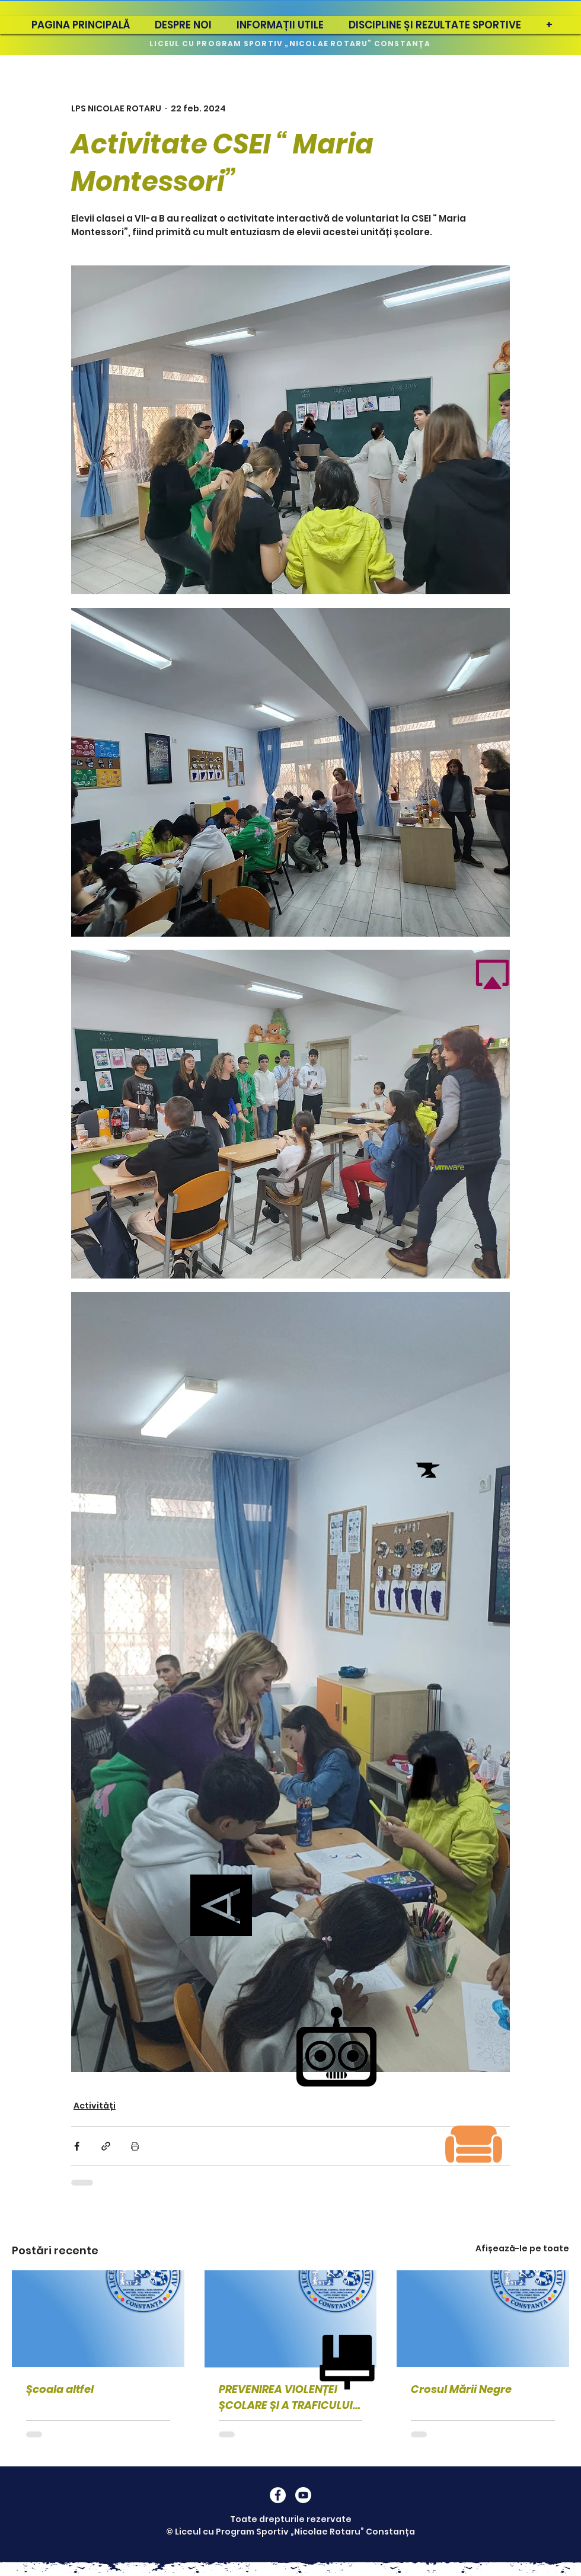 The width and height of the screenshot is (581, 2576). Describe the element at coordinates (427, 1470) in the screenshot. I see `visit curseforge for game mods and addons` at that location.